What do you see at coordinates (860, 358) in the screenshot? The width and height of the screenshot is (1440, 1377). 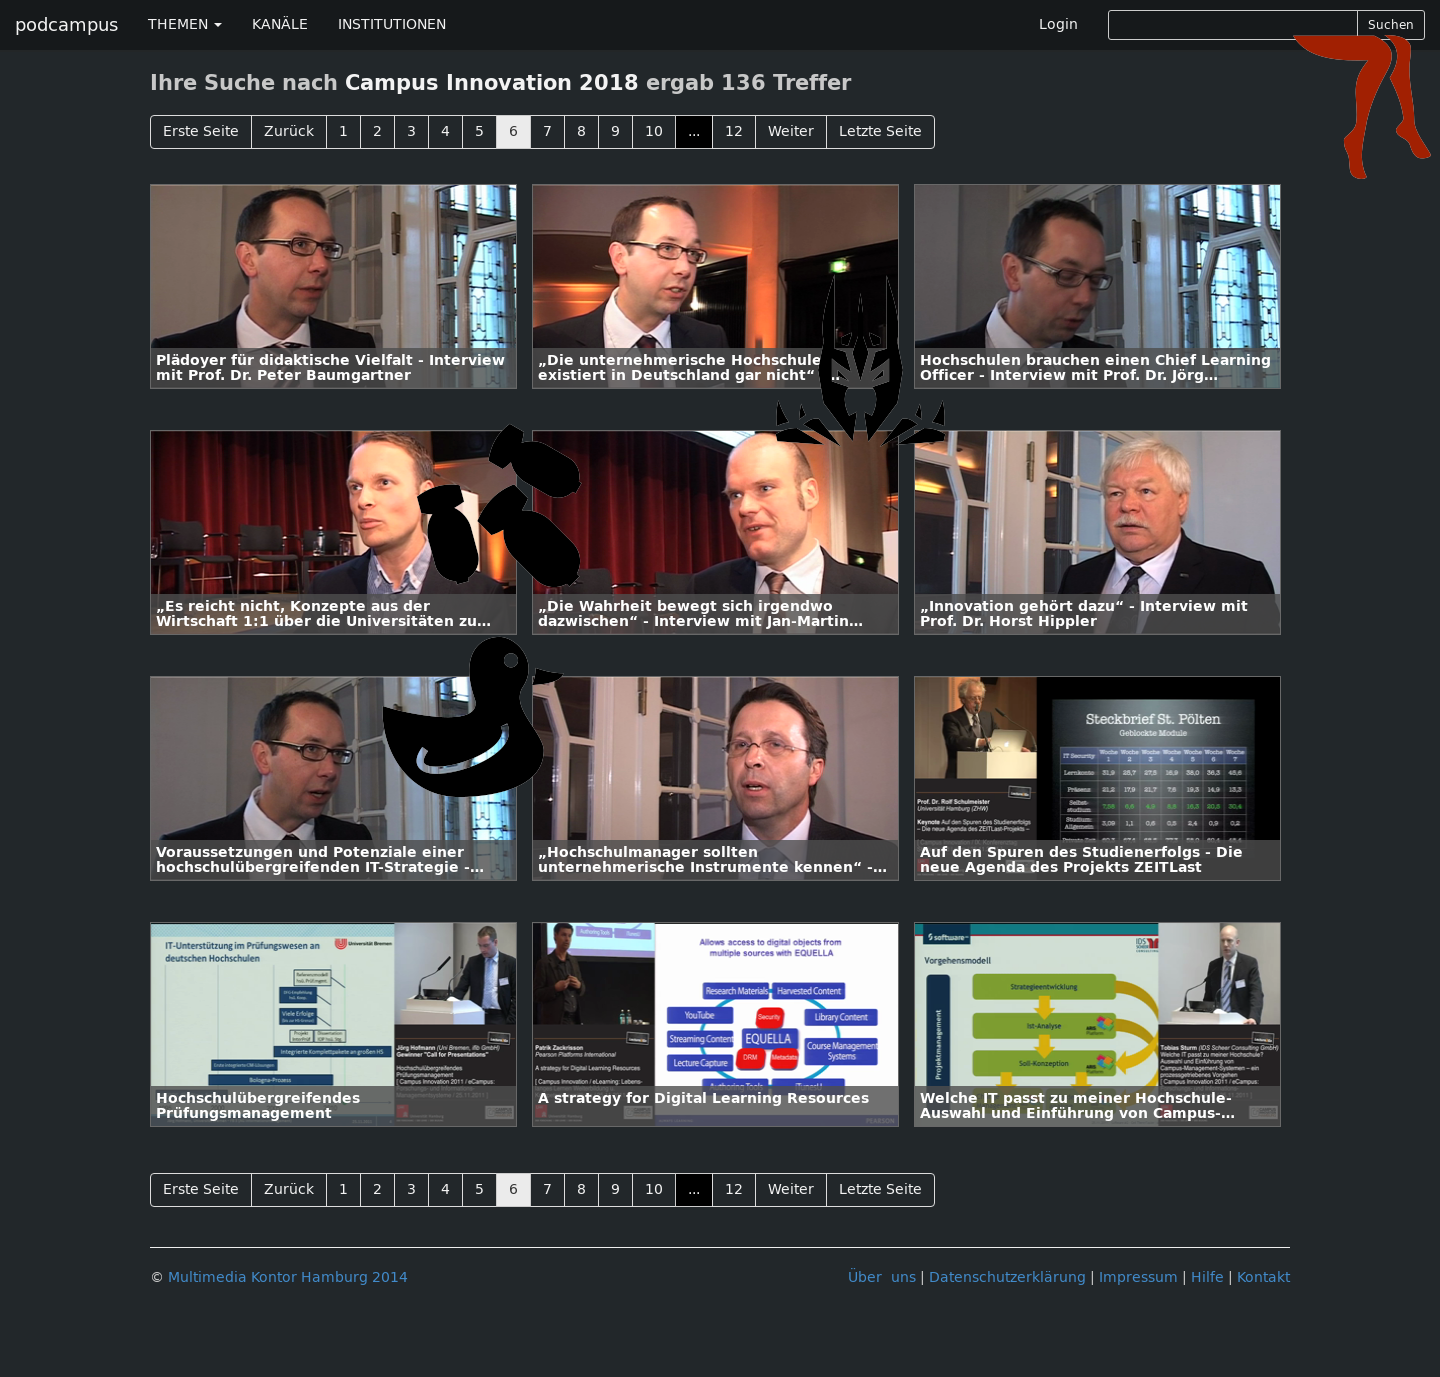 I see `select overlord or boss character class` at bounding box center [860, 358].